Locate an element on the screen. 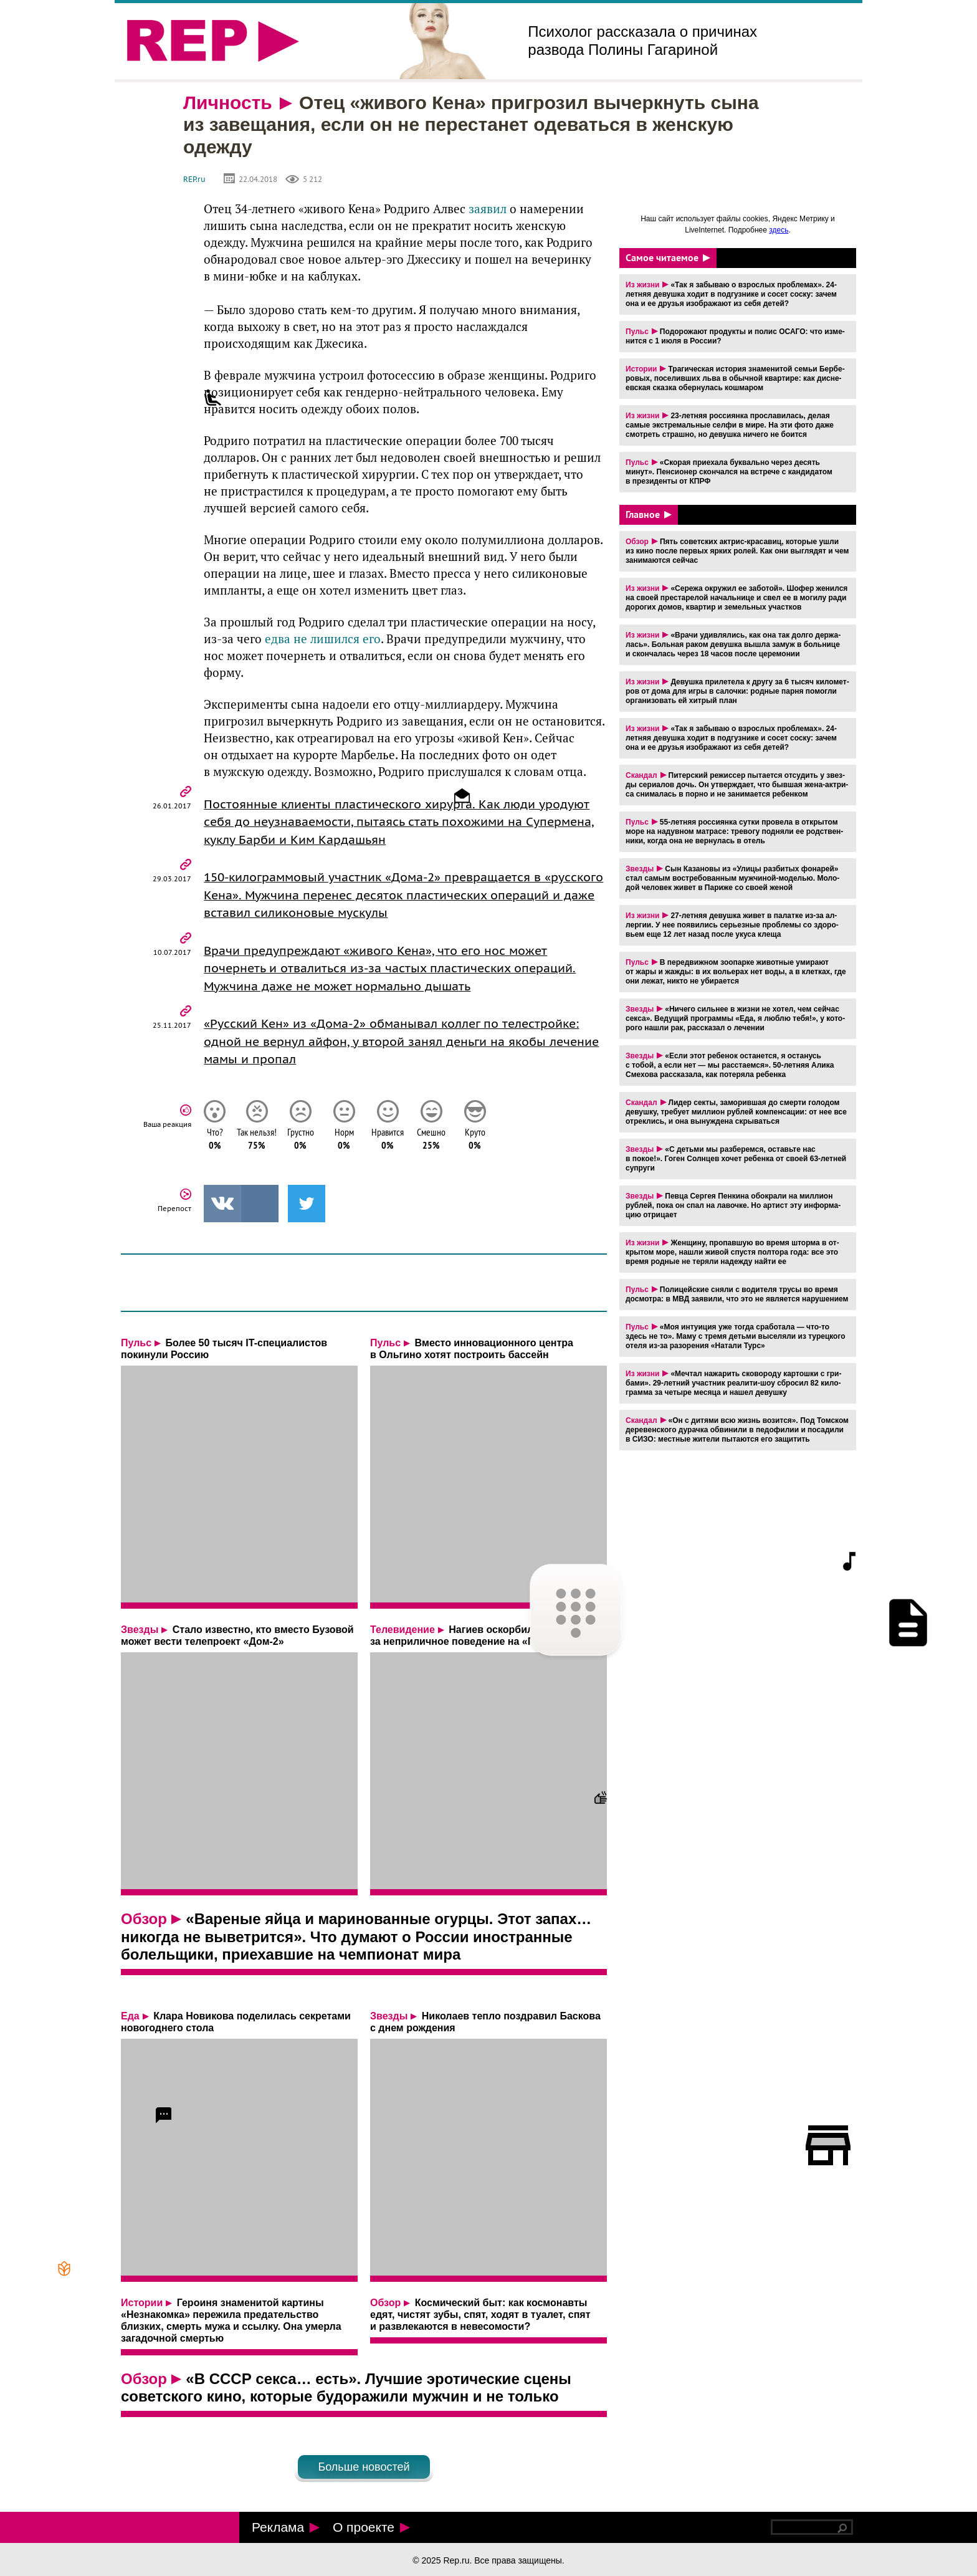 The width and height of the screenshot is (977, 2576). hand dryer available in this location is located at coordinates (601, 1797).